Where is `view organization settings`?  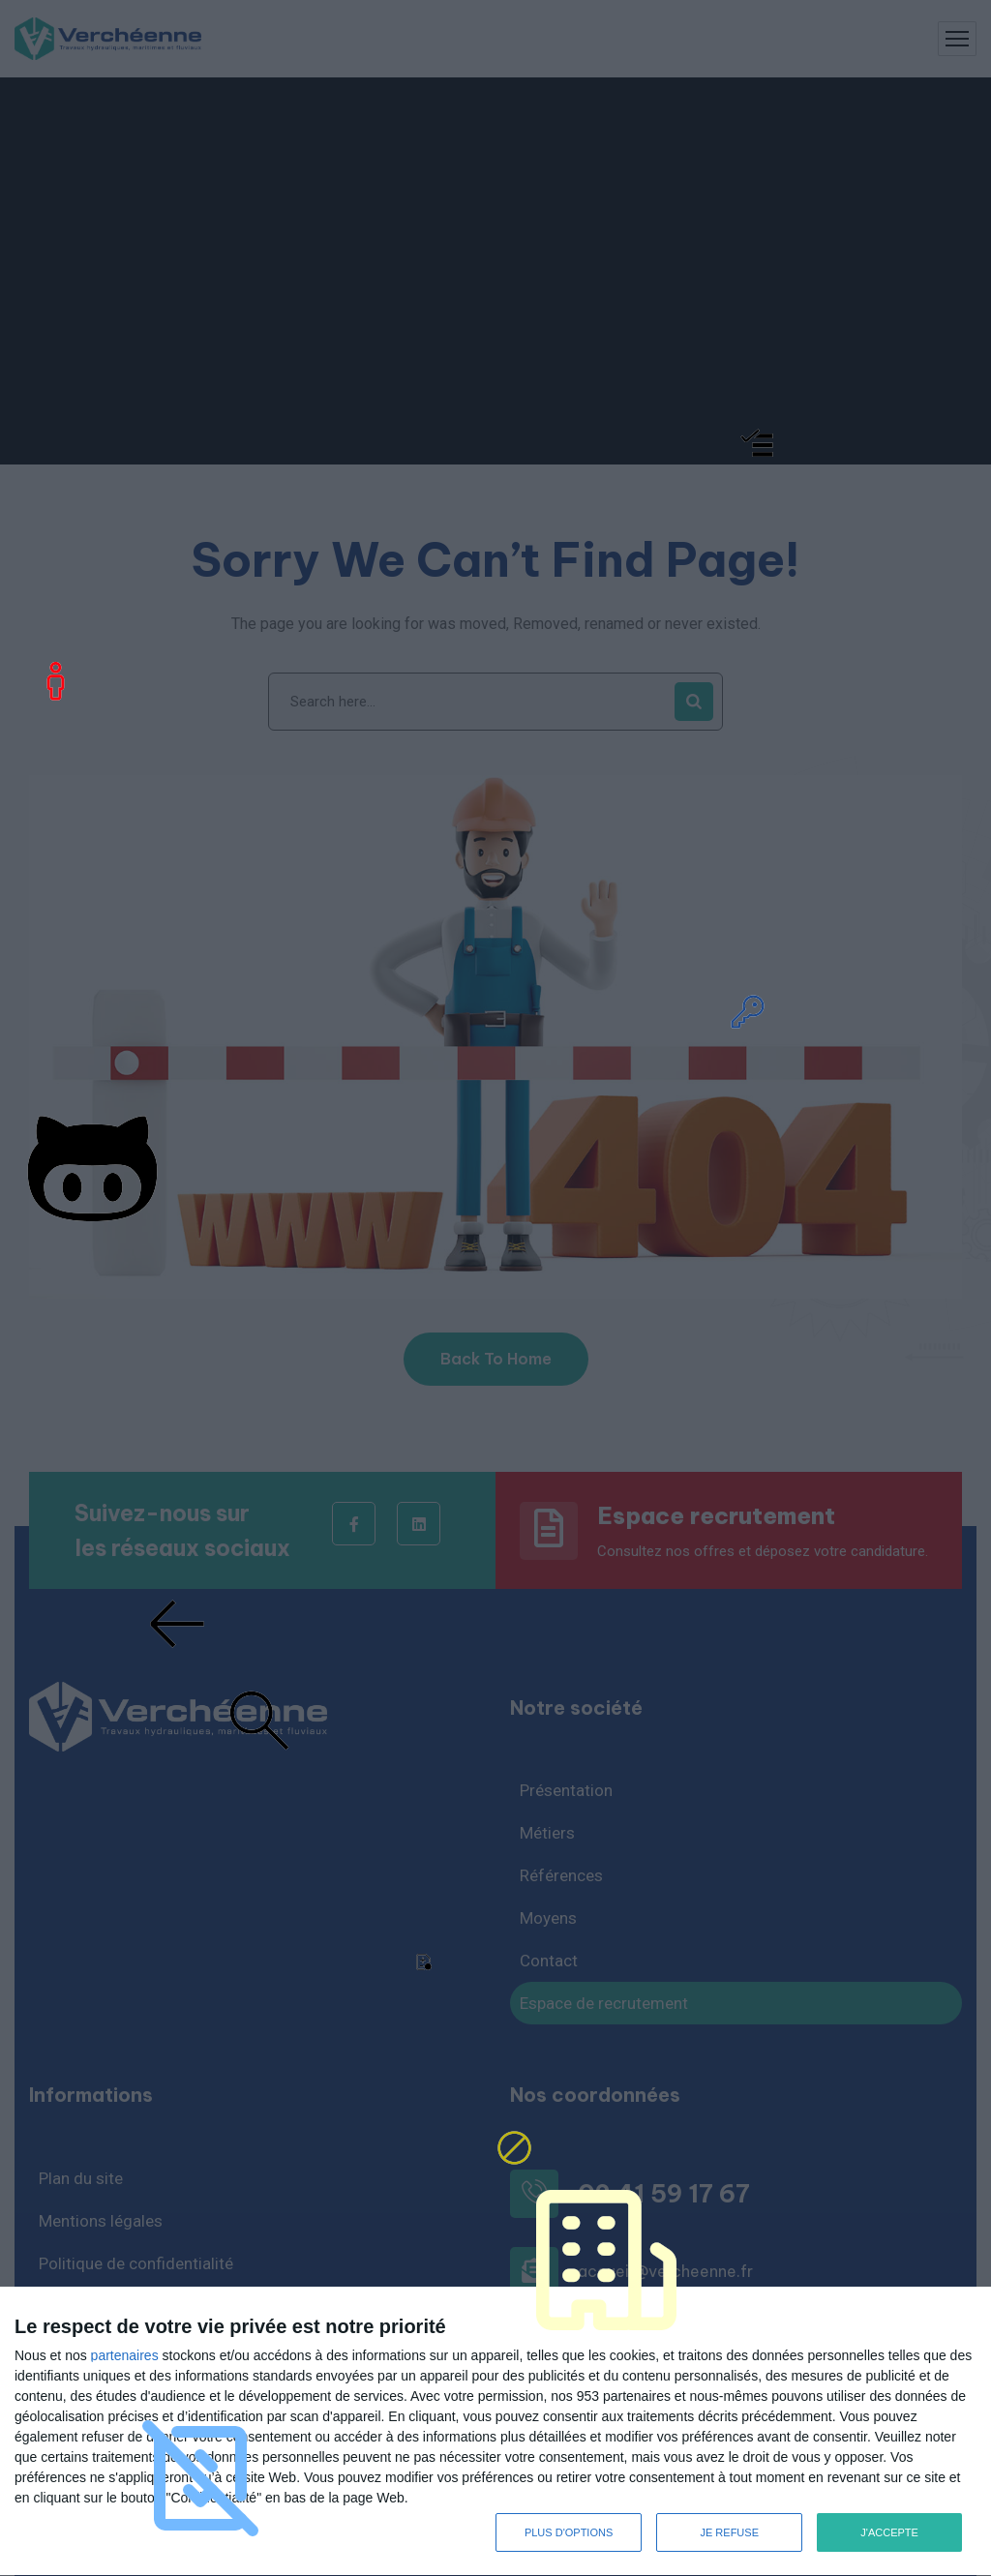
view organization settings is located at coordinates (606, 2260).